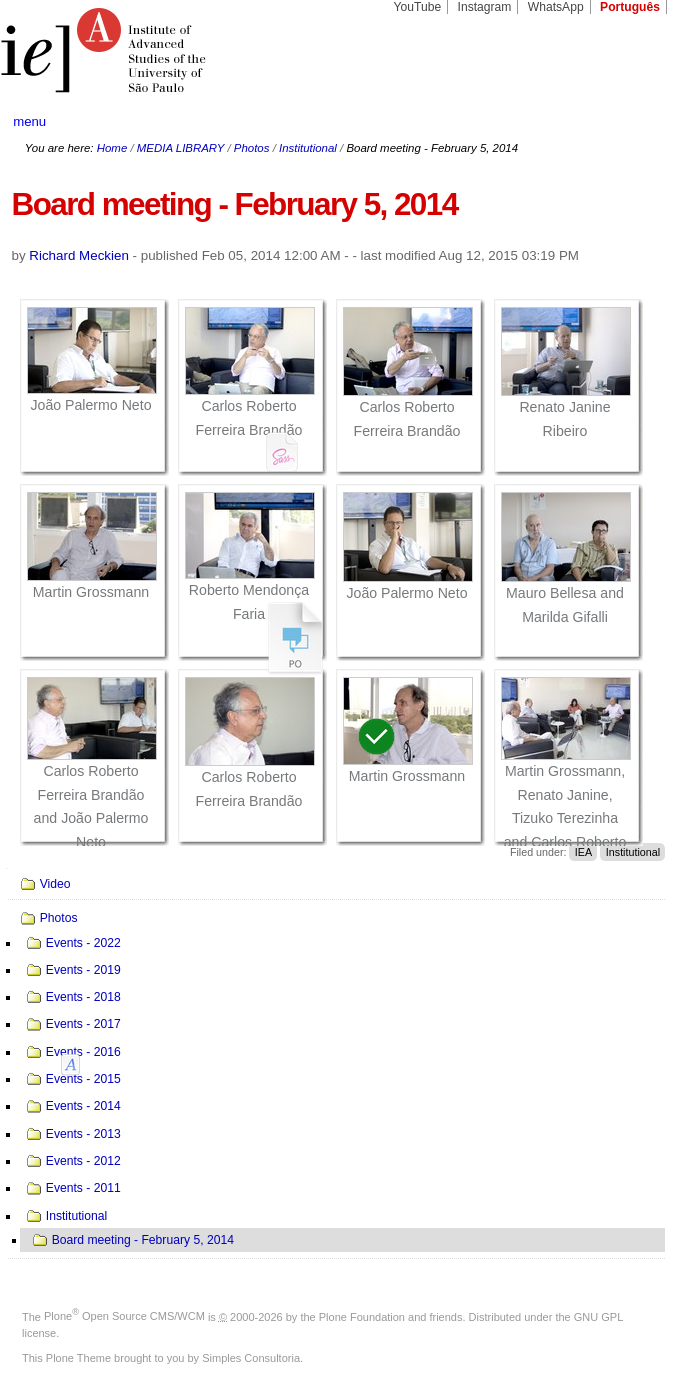  What do you see at coordinates (70, 1064) in the screenshot?
I see `an OpenType font file` at bounding box center [70, 1064].